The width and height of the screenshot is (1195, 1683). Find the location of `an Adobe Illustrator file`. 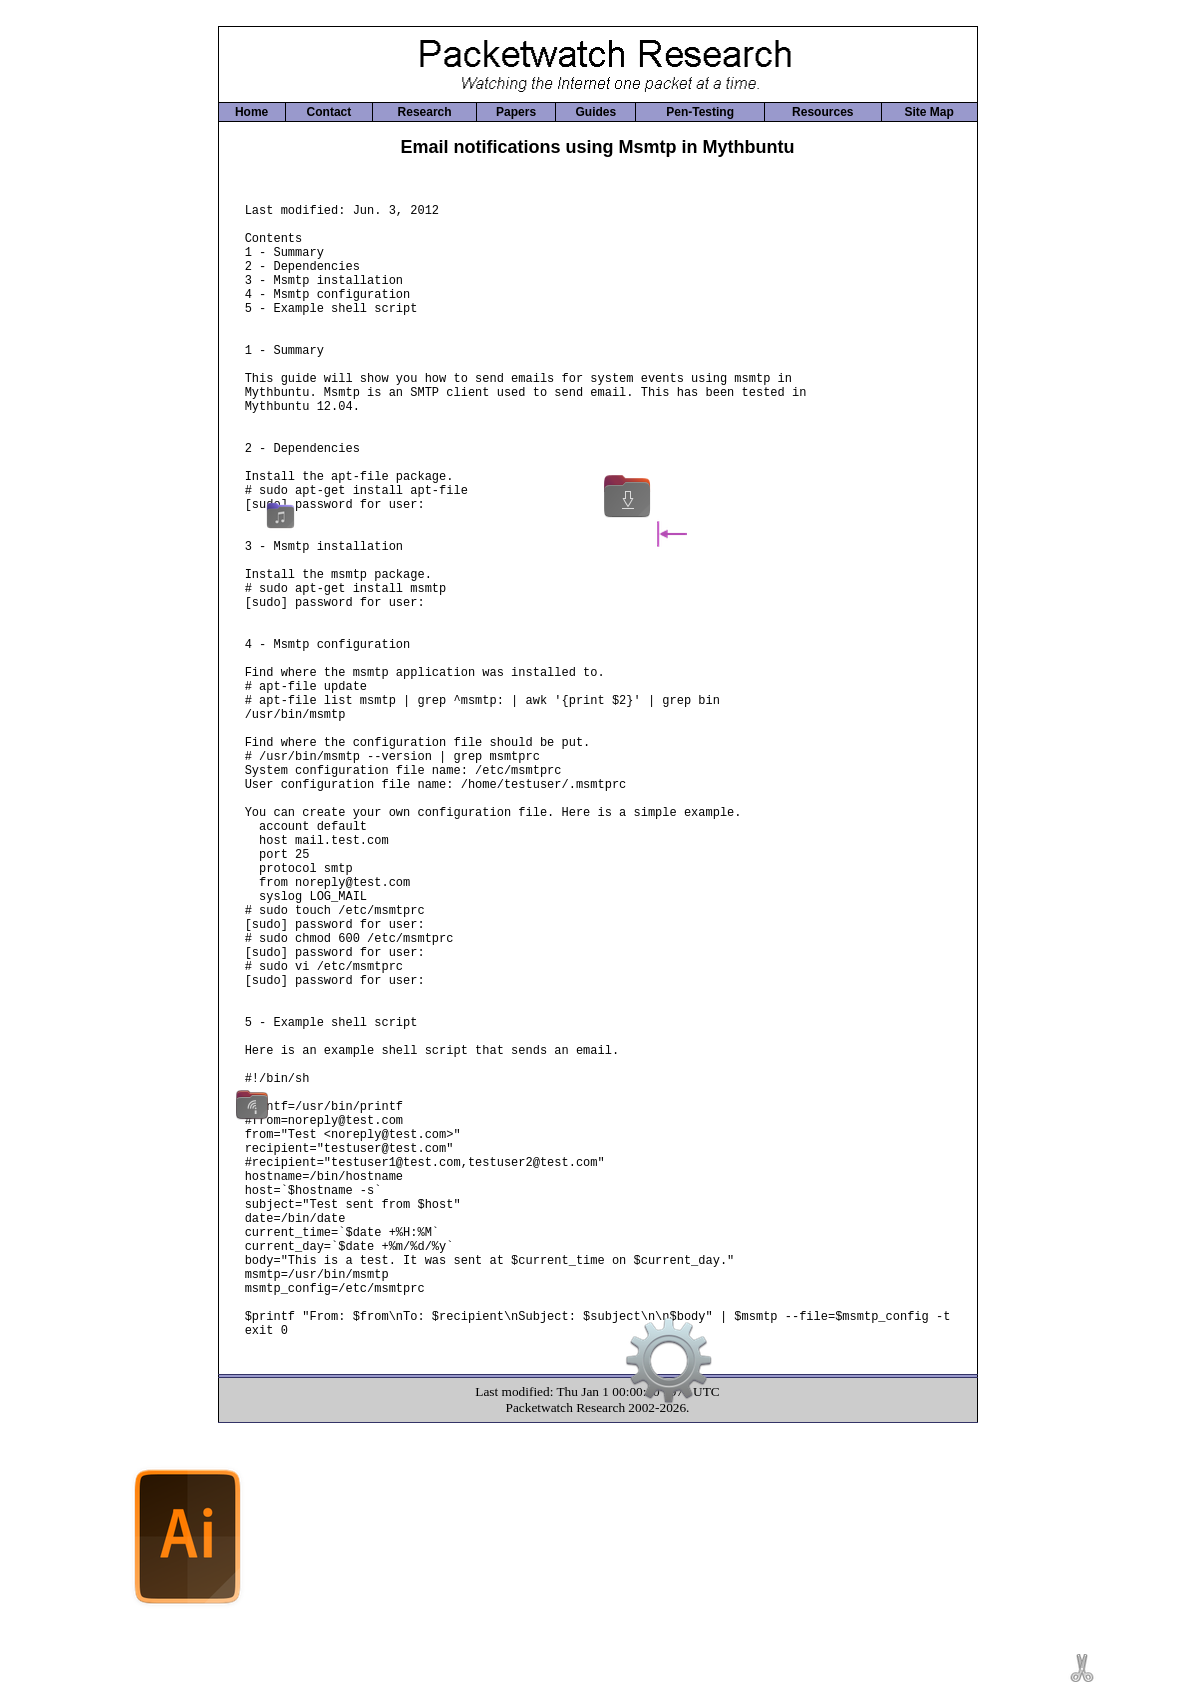

an Adobe Illustrator file is located at coordinates (187, 1536).